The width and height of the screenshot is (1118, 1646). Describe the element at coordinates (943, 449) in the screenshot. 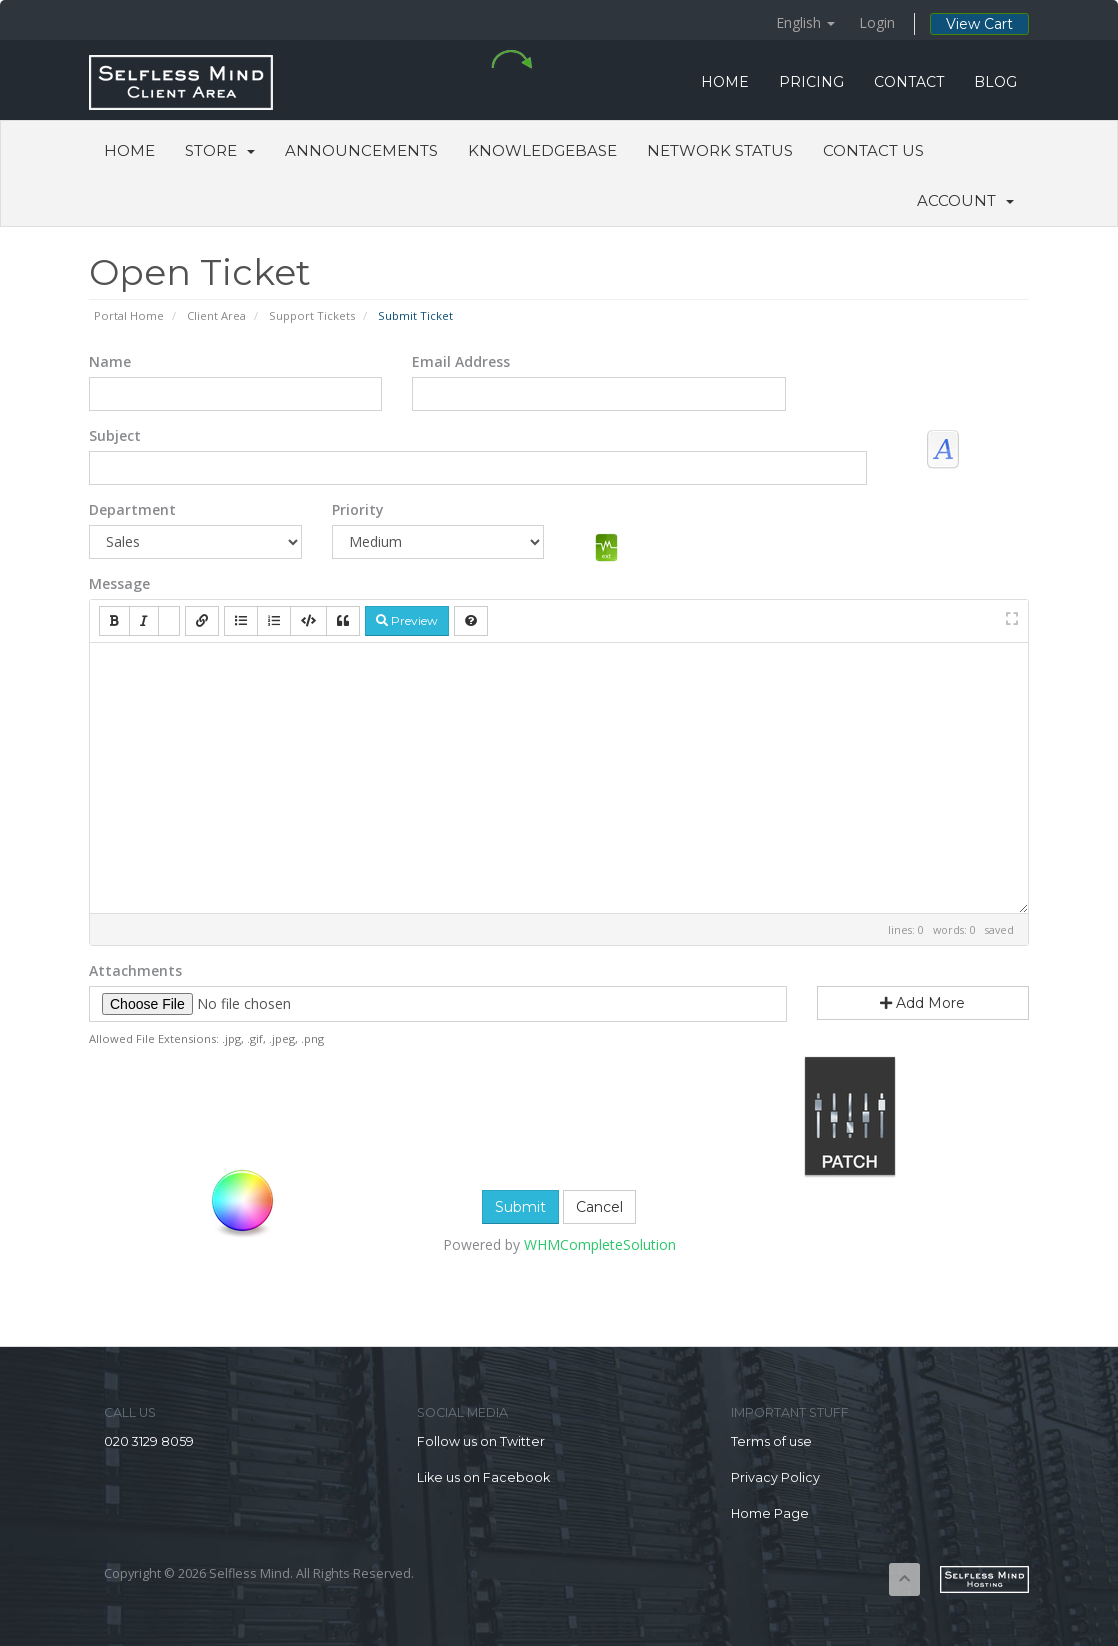

I see `a font file or typography document` at that location.